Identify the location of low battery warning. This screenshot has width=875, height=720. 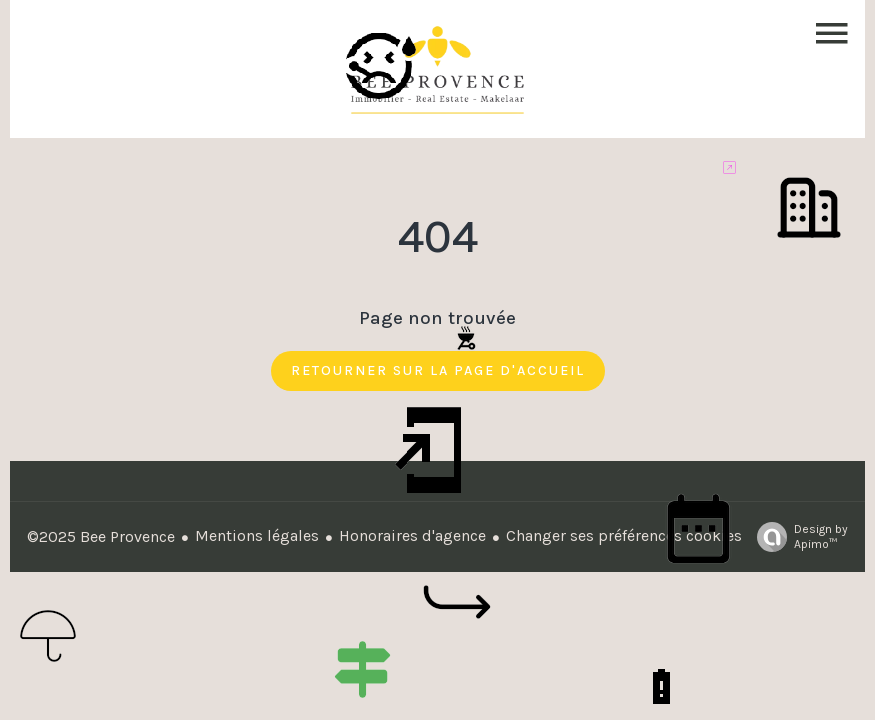
(661, 686).